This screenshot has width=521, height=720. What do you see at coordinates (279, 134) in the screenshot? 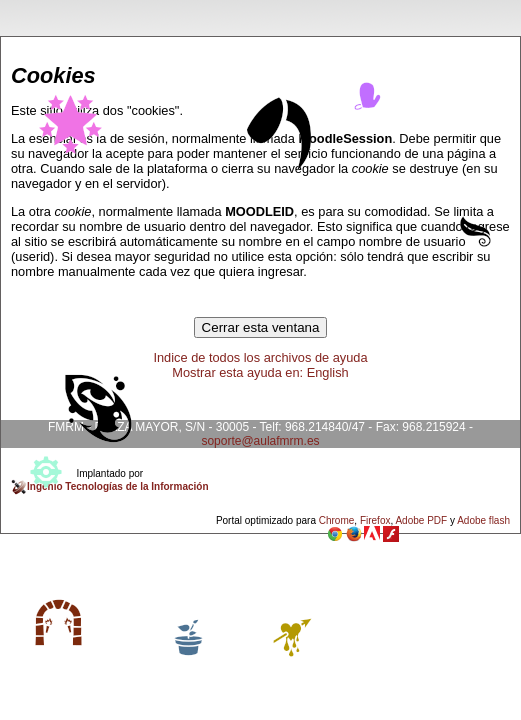
I see `indicates a claw attack or grab ability in a game` at bounding box center [279, 134].